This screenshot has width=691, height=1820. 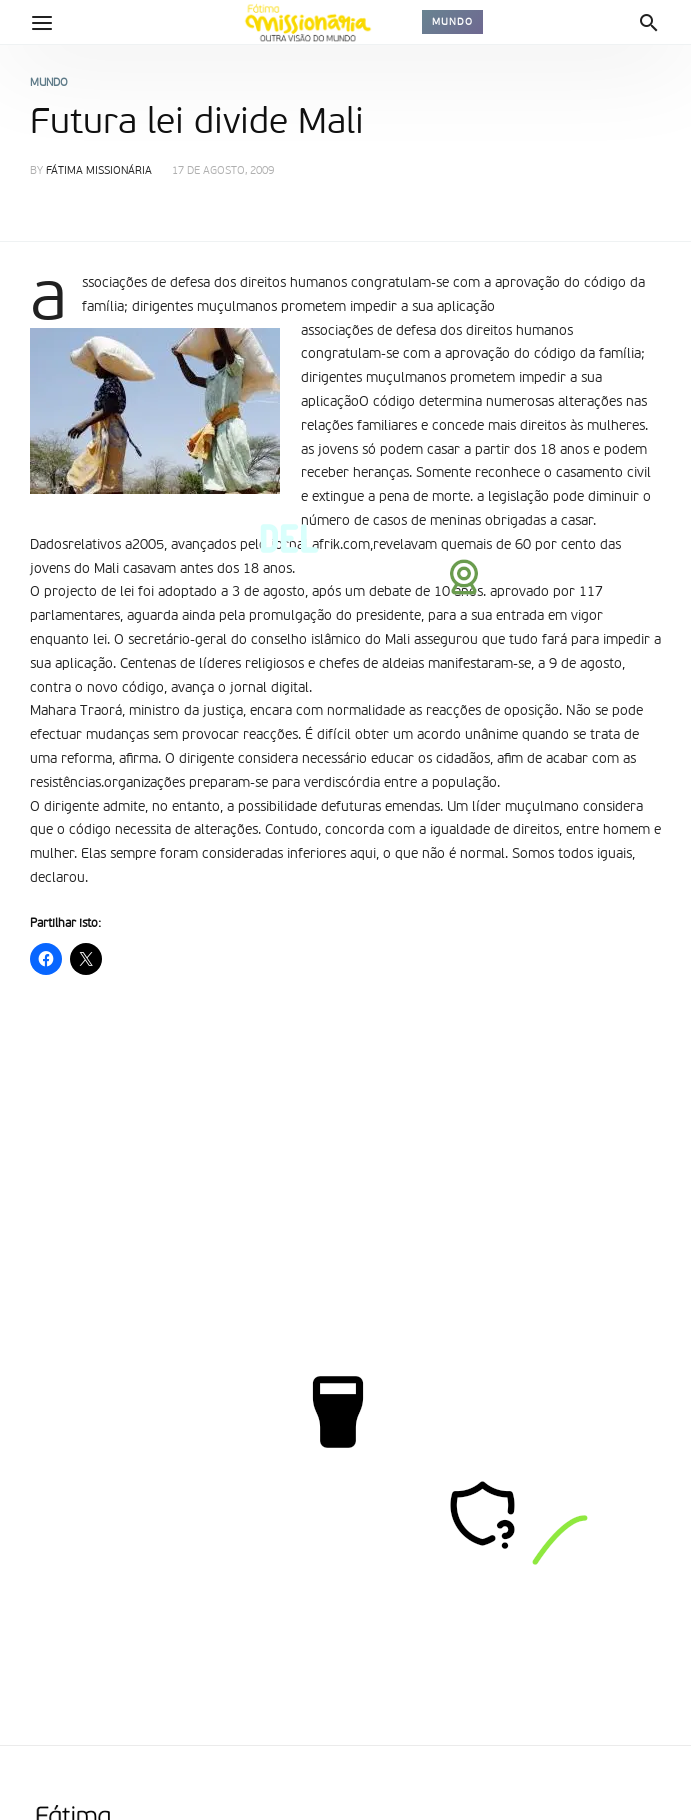 I want to click on indicates an HTTP DELETE request method, so click(x=289, y=538).